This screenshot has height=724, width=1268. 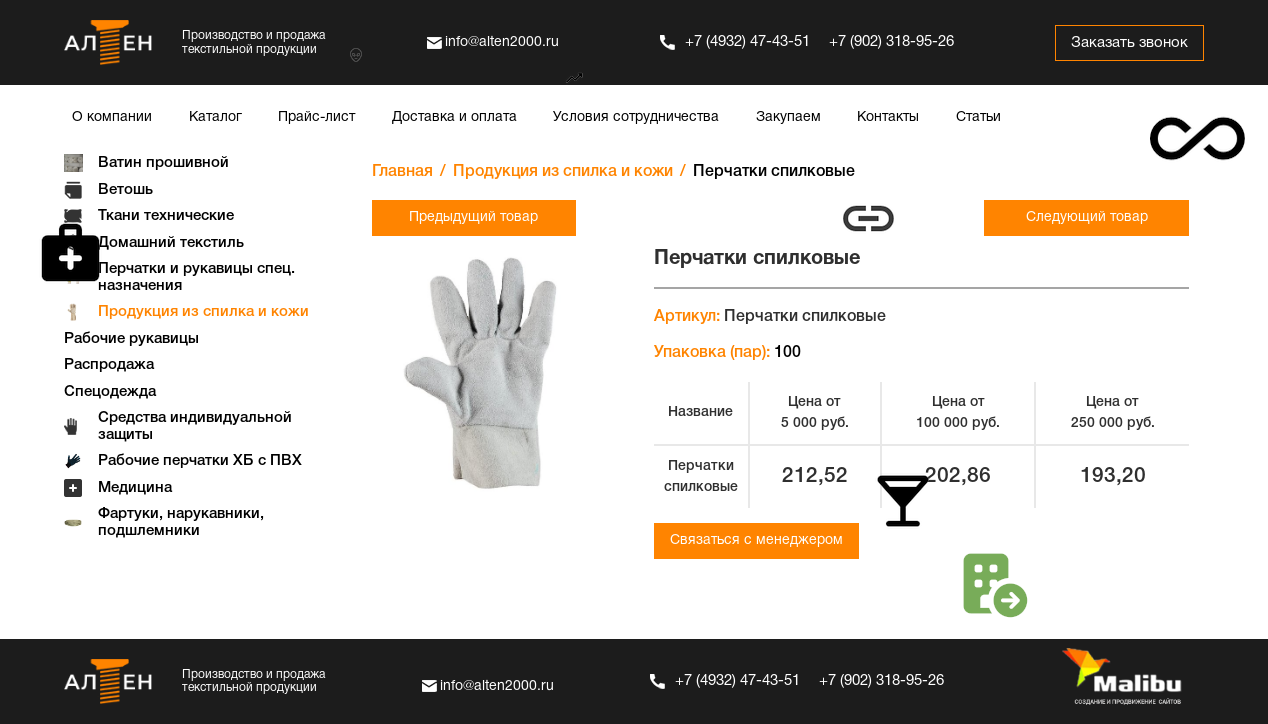 I want to click on find nearby bars or nightlife, so click(x=903, y=501).